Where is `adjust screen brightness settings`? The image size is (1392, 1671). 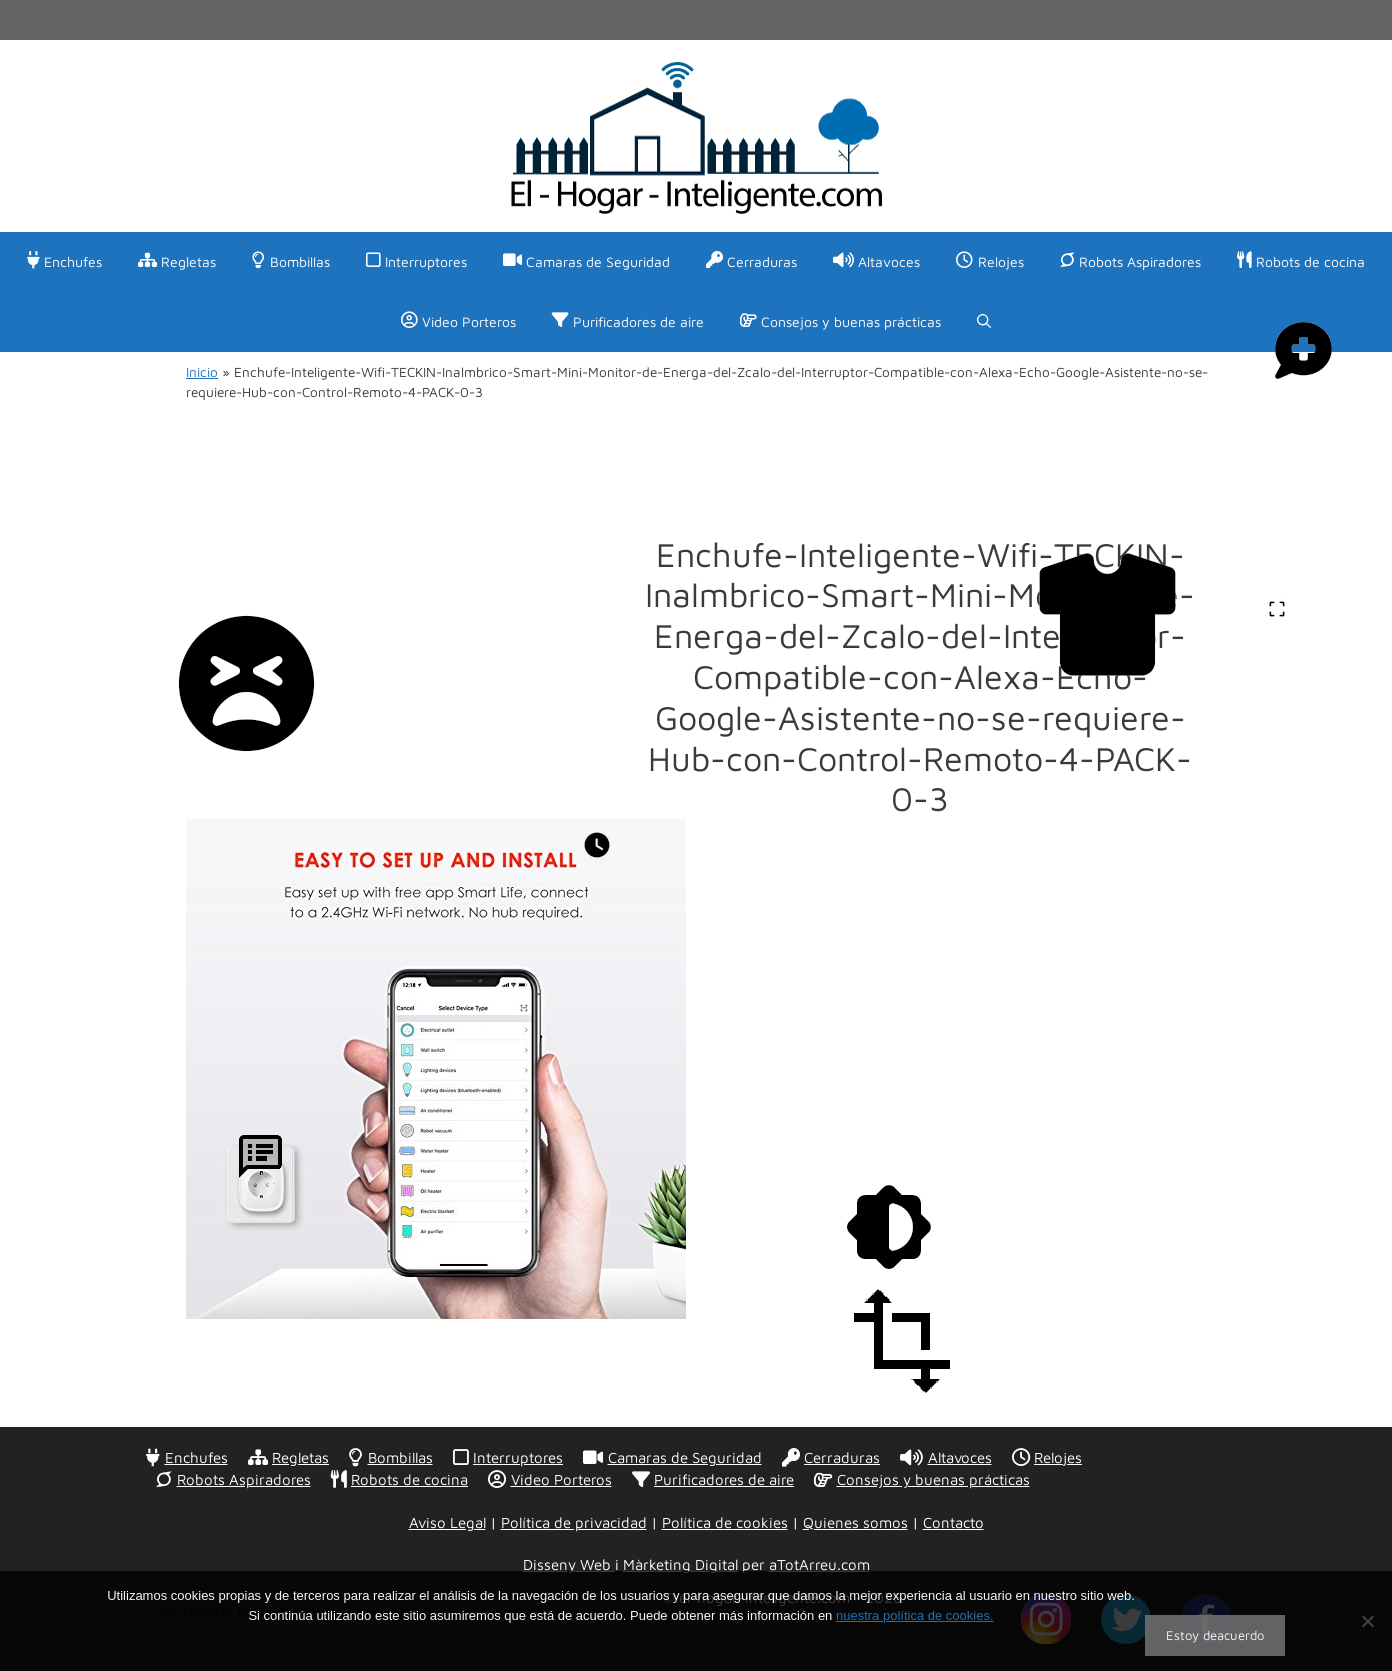 adjust screen brightness settings is located at coordinates (889, 1227).